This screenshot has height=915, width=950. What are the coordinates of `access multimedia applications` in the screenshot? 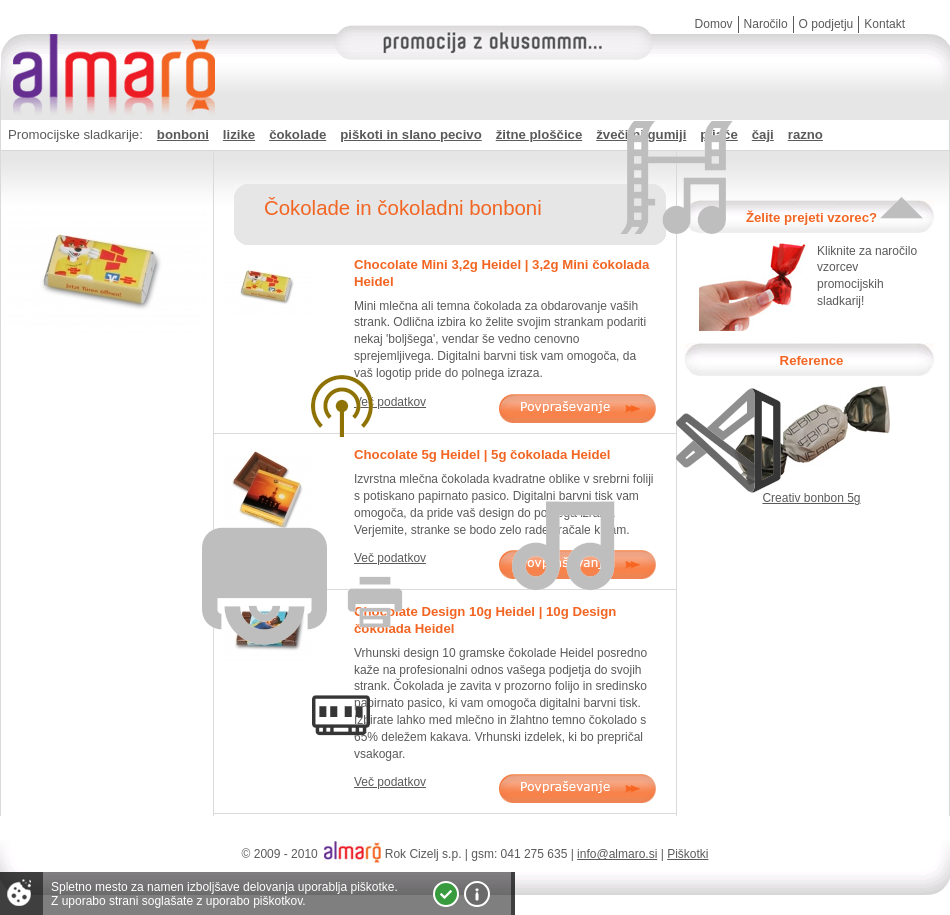 It's located at (676, 177).